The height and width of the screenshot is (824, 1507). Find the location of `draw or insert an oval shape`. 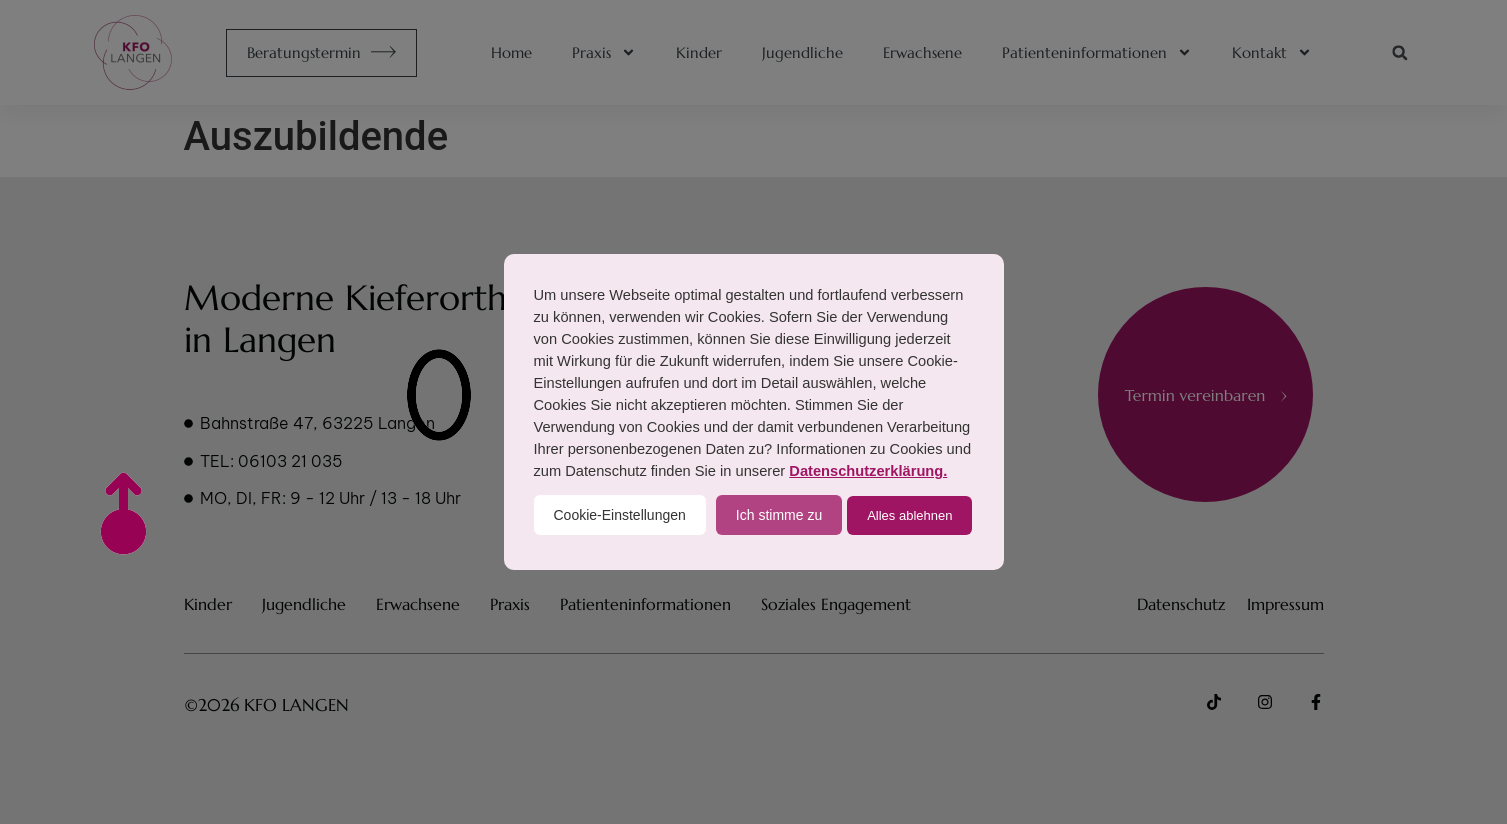

draw or insert an oval shape is located at coordinates (439, 395).